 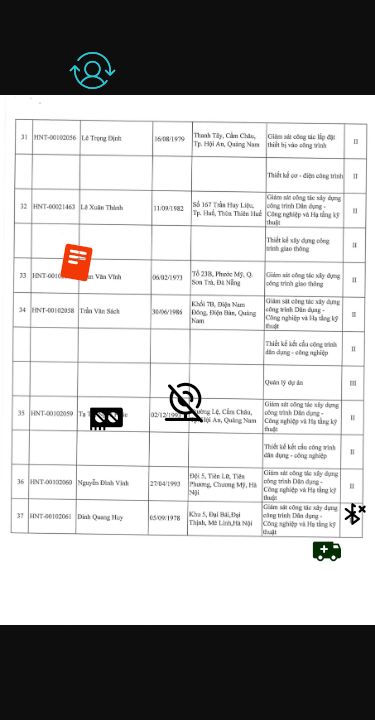 I want to click on view or access your resume/CV, so click(x=76, y=262).